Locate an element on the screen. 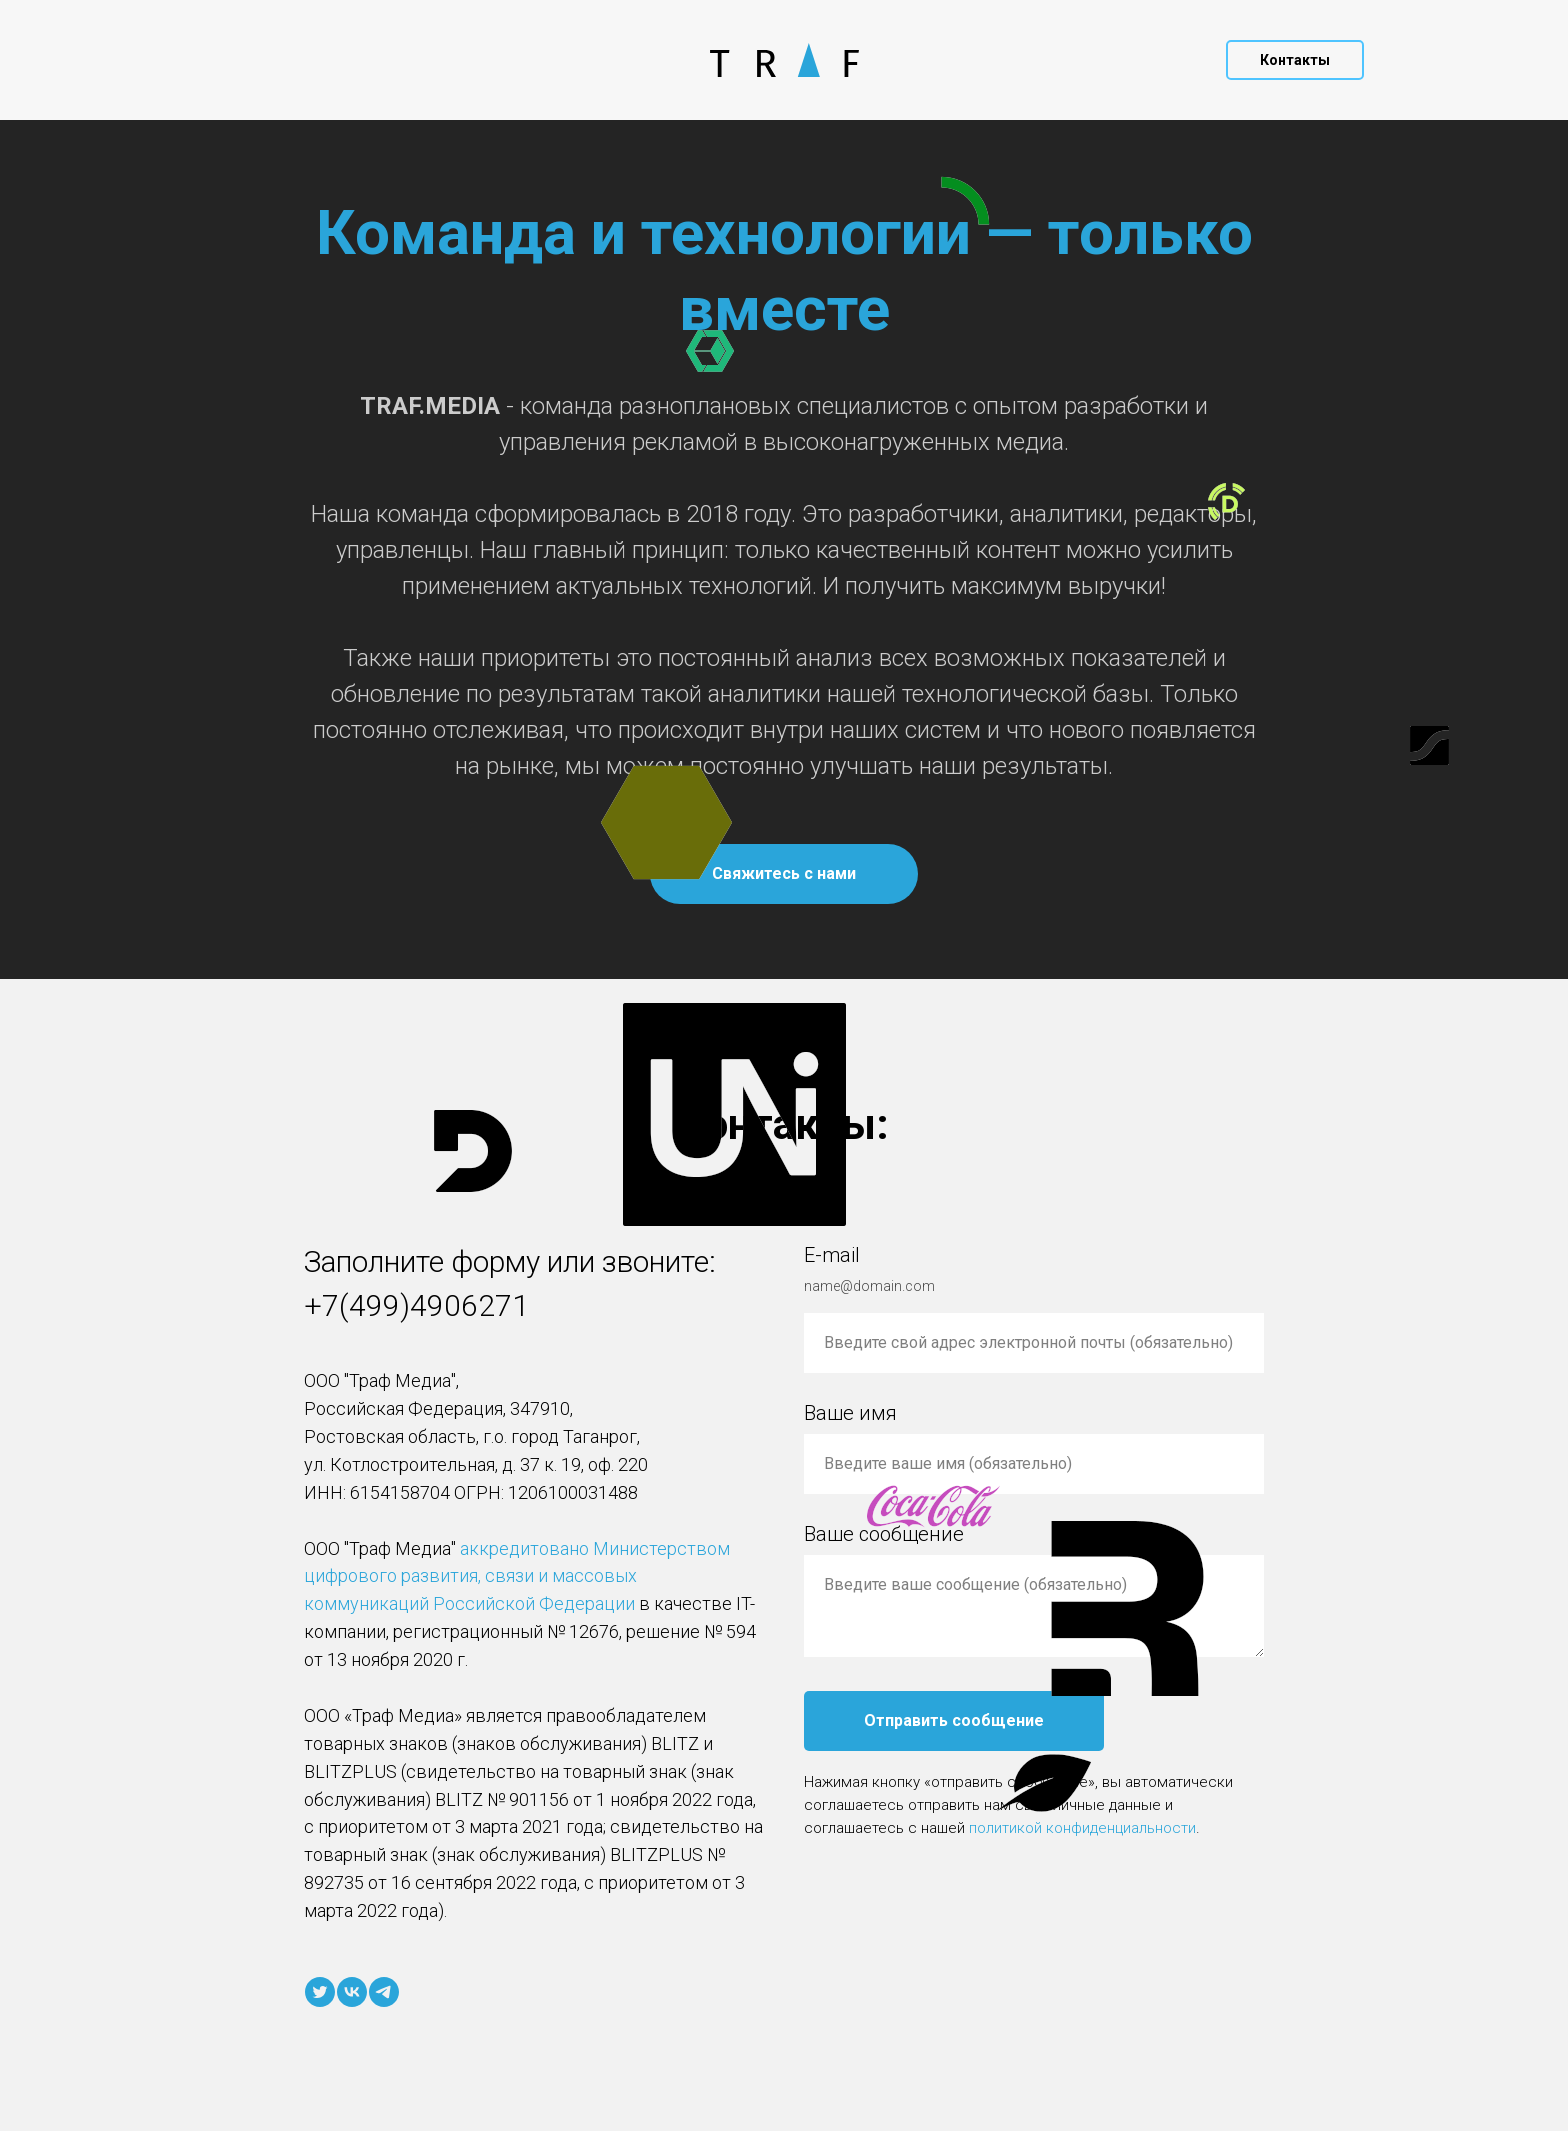 Image resolution: width=1568 pixels, height=2131 pixels. remix framework logo is located at coordinates (1127, 1608).